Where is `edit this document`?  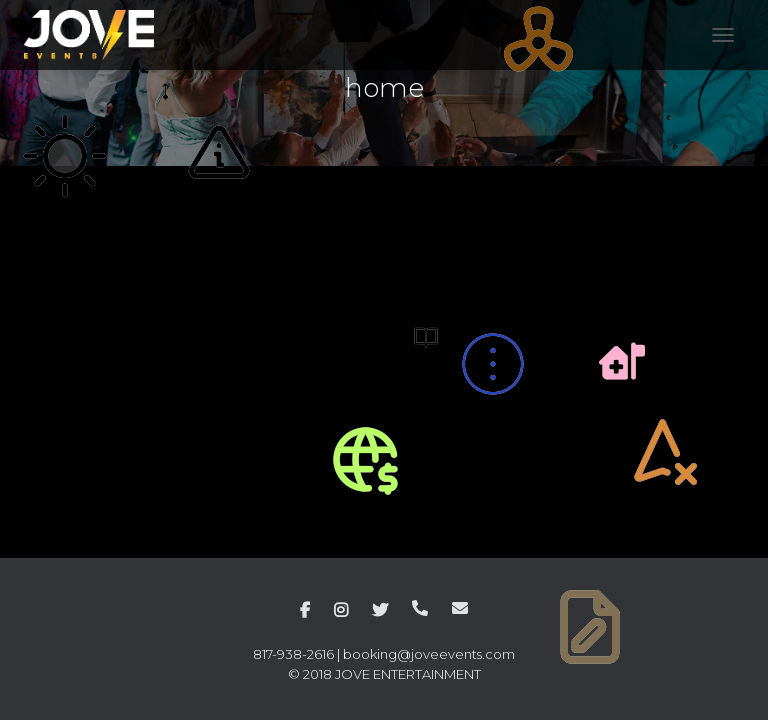
edit this document is located at coordinates (590, 627).